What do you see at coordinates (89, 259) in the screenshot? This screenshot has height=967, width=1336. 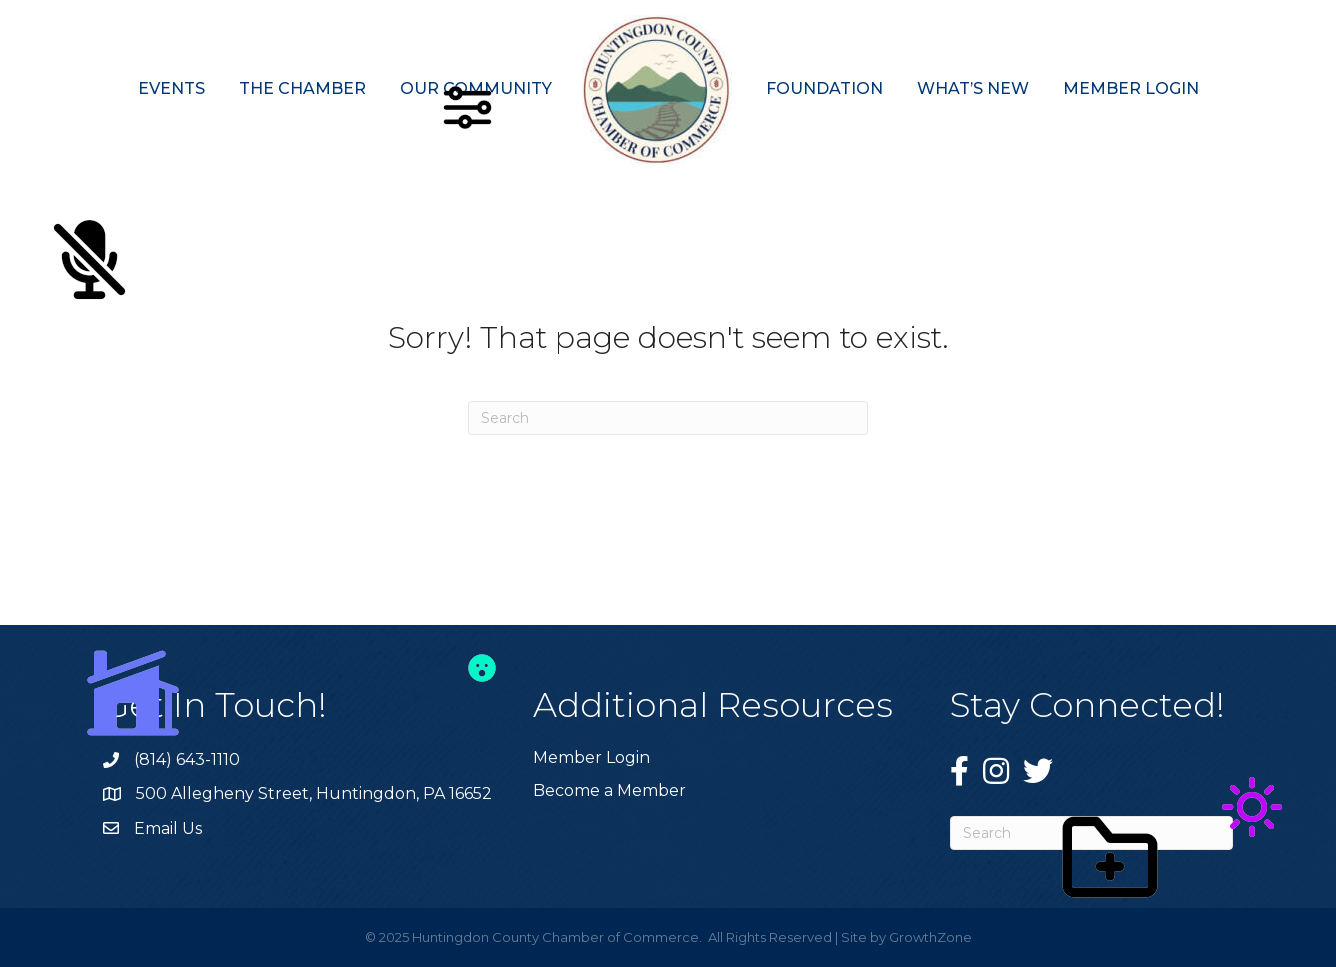 I see `microphone is muted` at bounding box center [89, 259].